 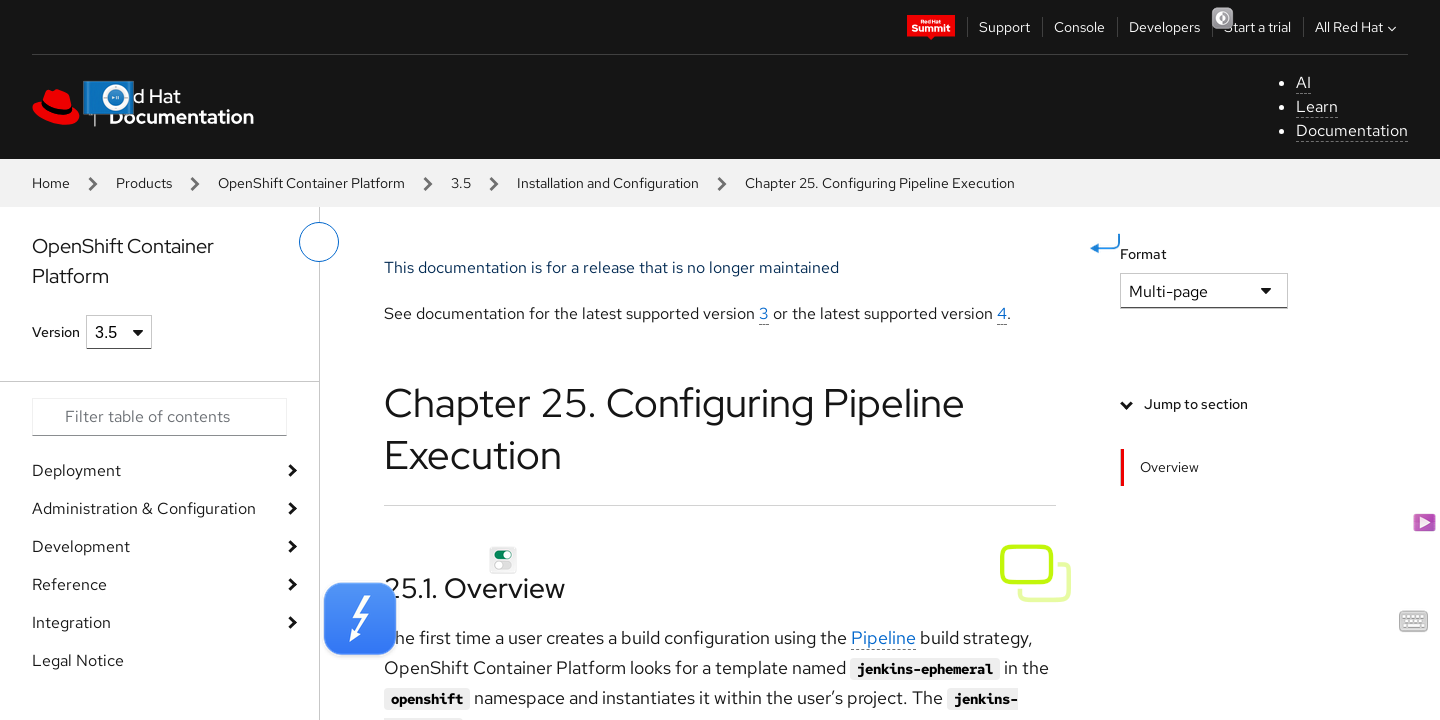 What do you see at coordinates (360, 620) in the screenshot?
I see `access thunderbolt port settings` at bounding box center [360, 620].